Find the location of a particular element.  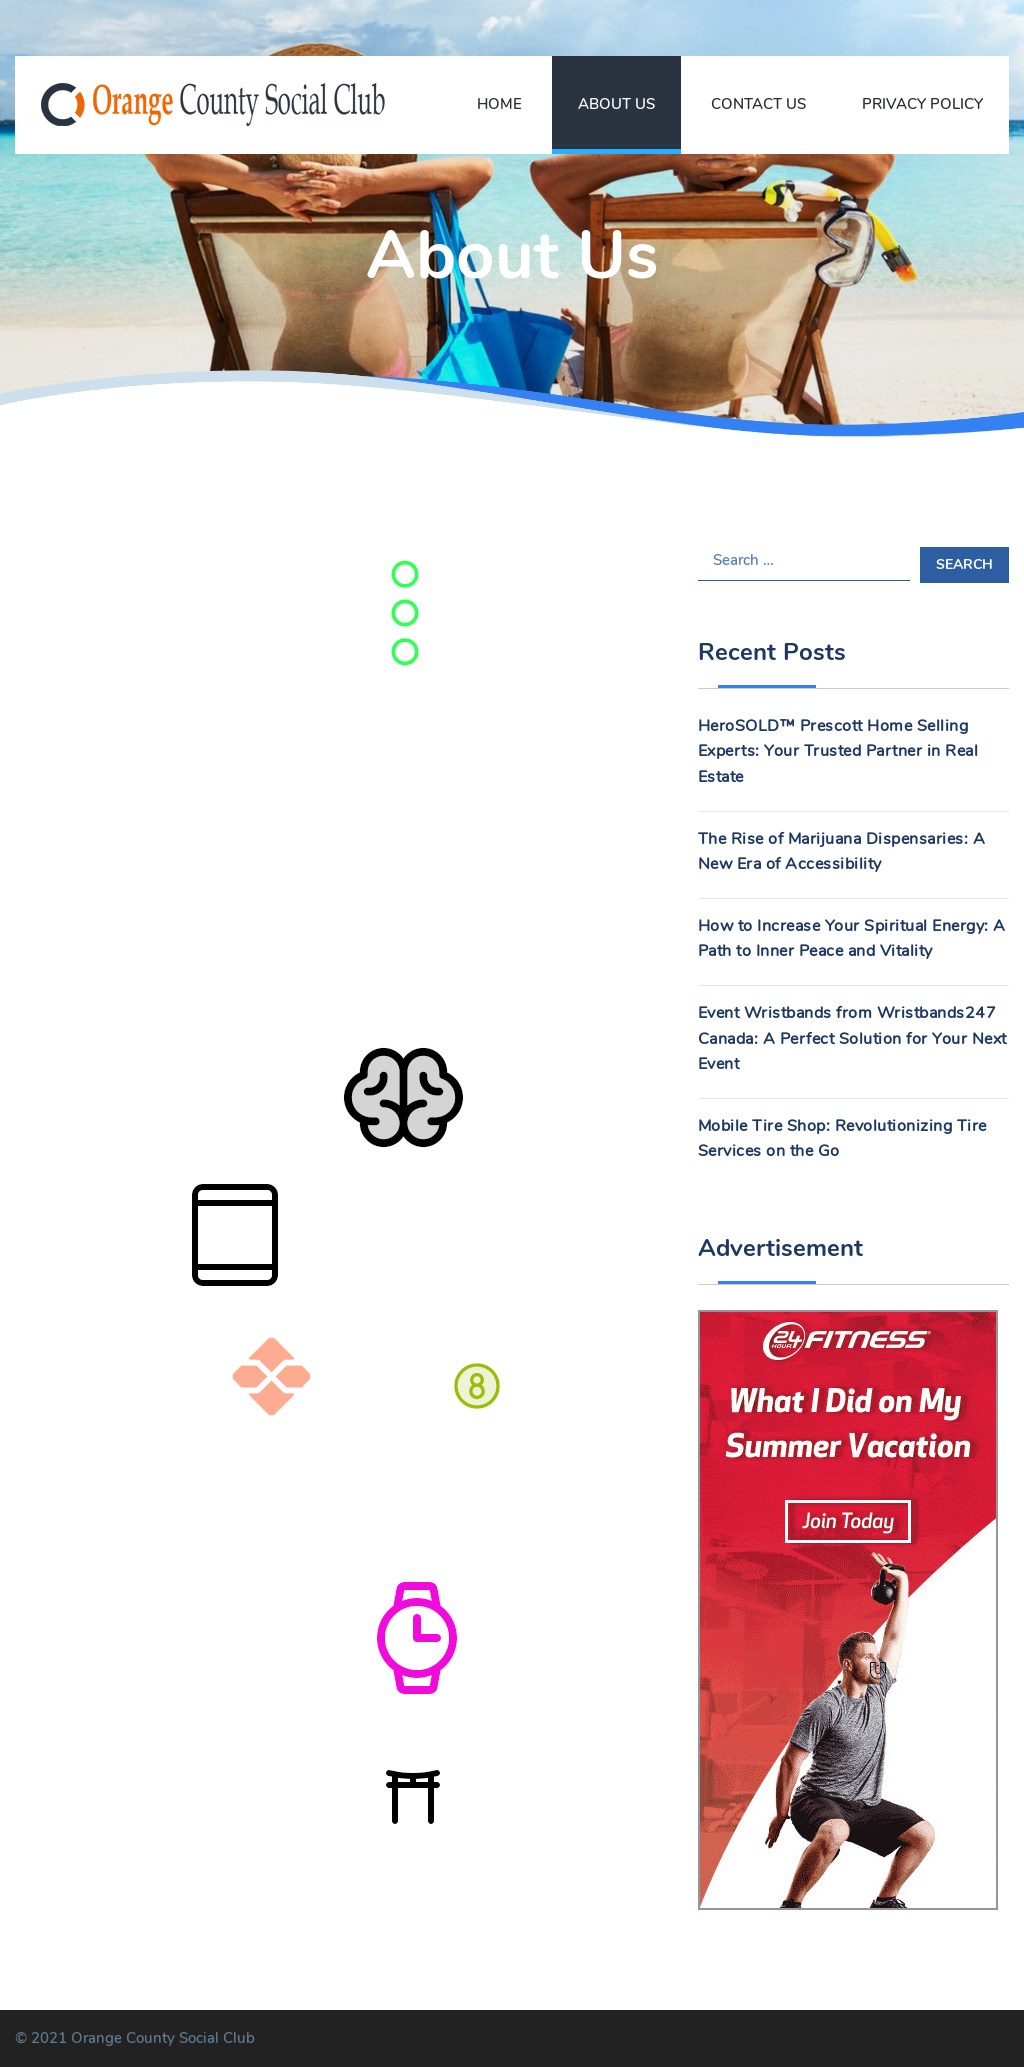

pix instant payment system logo is located at coordinates (271, 1376).